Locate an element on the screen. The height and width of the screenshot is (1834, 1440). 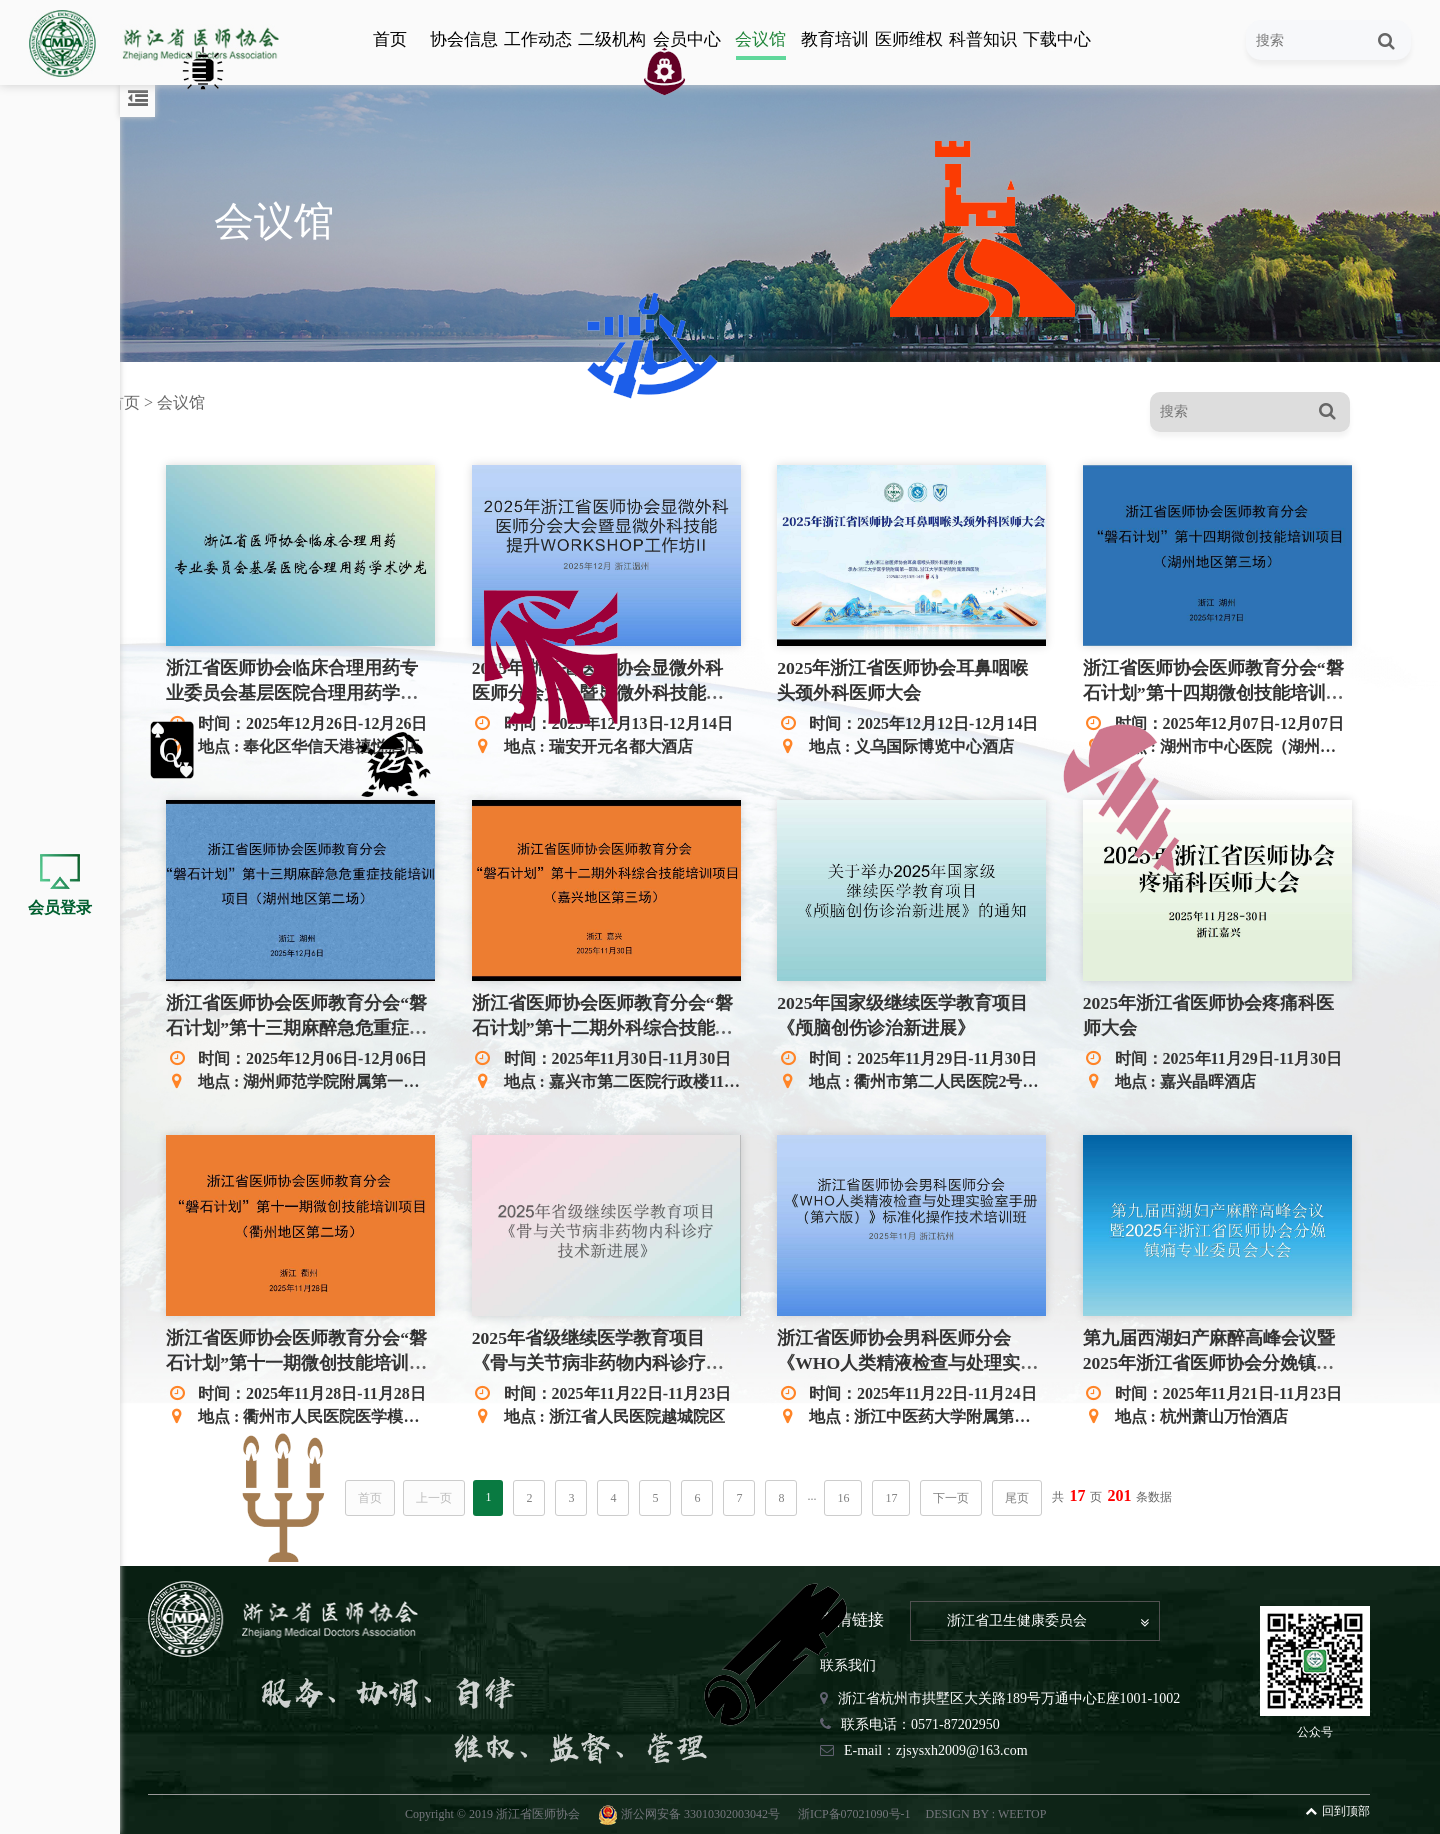
decorative lighting or ambiance setting is located at coordinates (283, 1498).